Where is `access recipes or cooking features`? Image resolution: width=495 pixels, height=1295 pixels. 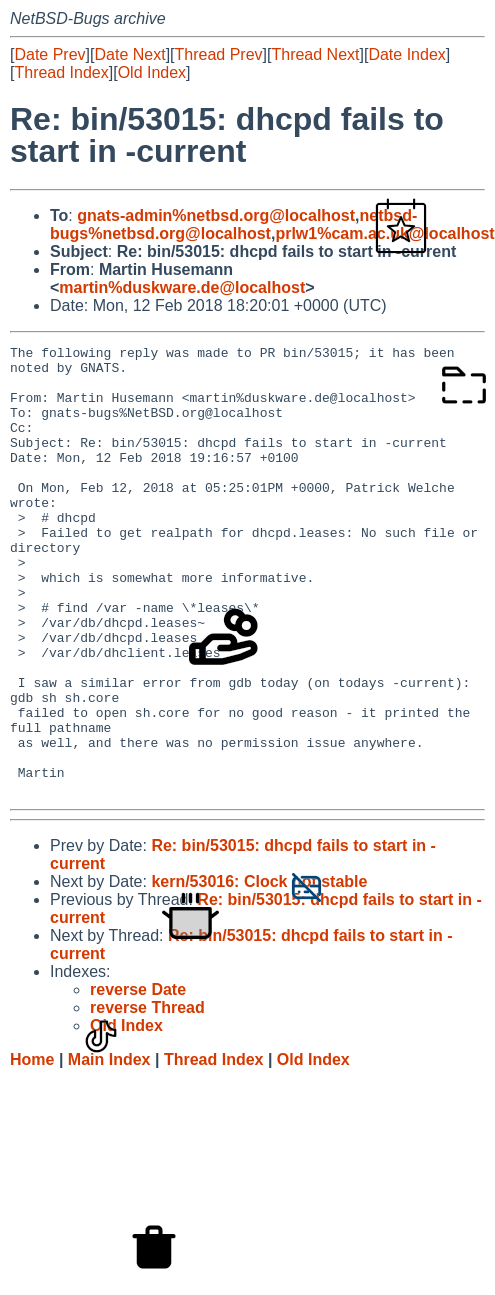
access recipes or cooking features is located at coordinates (190, 919).